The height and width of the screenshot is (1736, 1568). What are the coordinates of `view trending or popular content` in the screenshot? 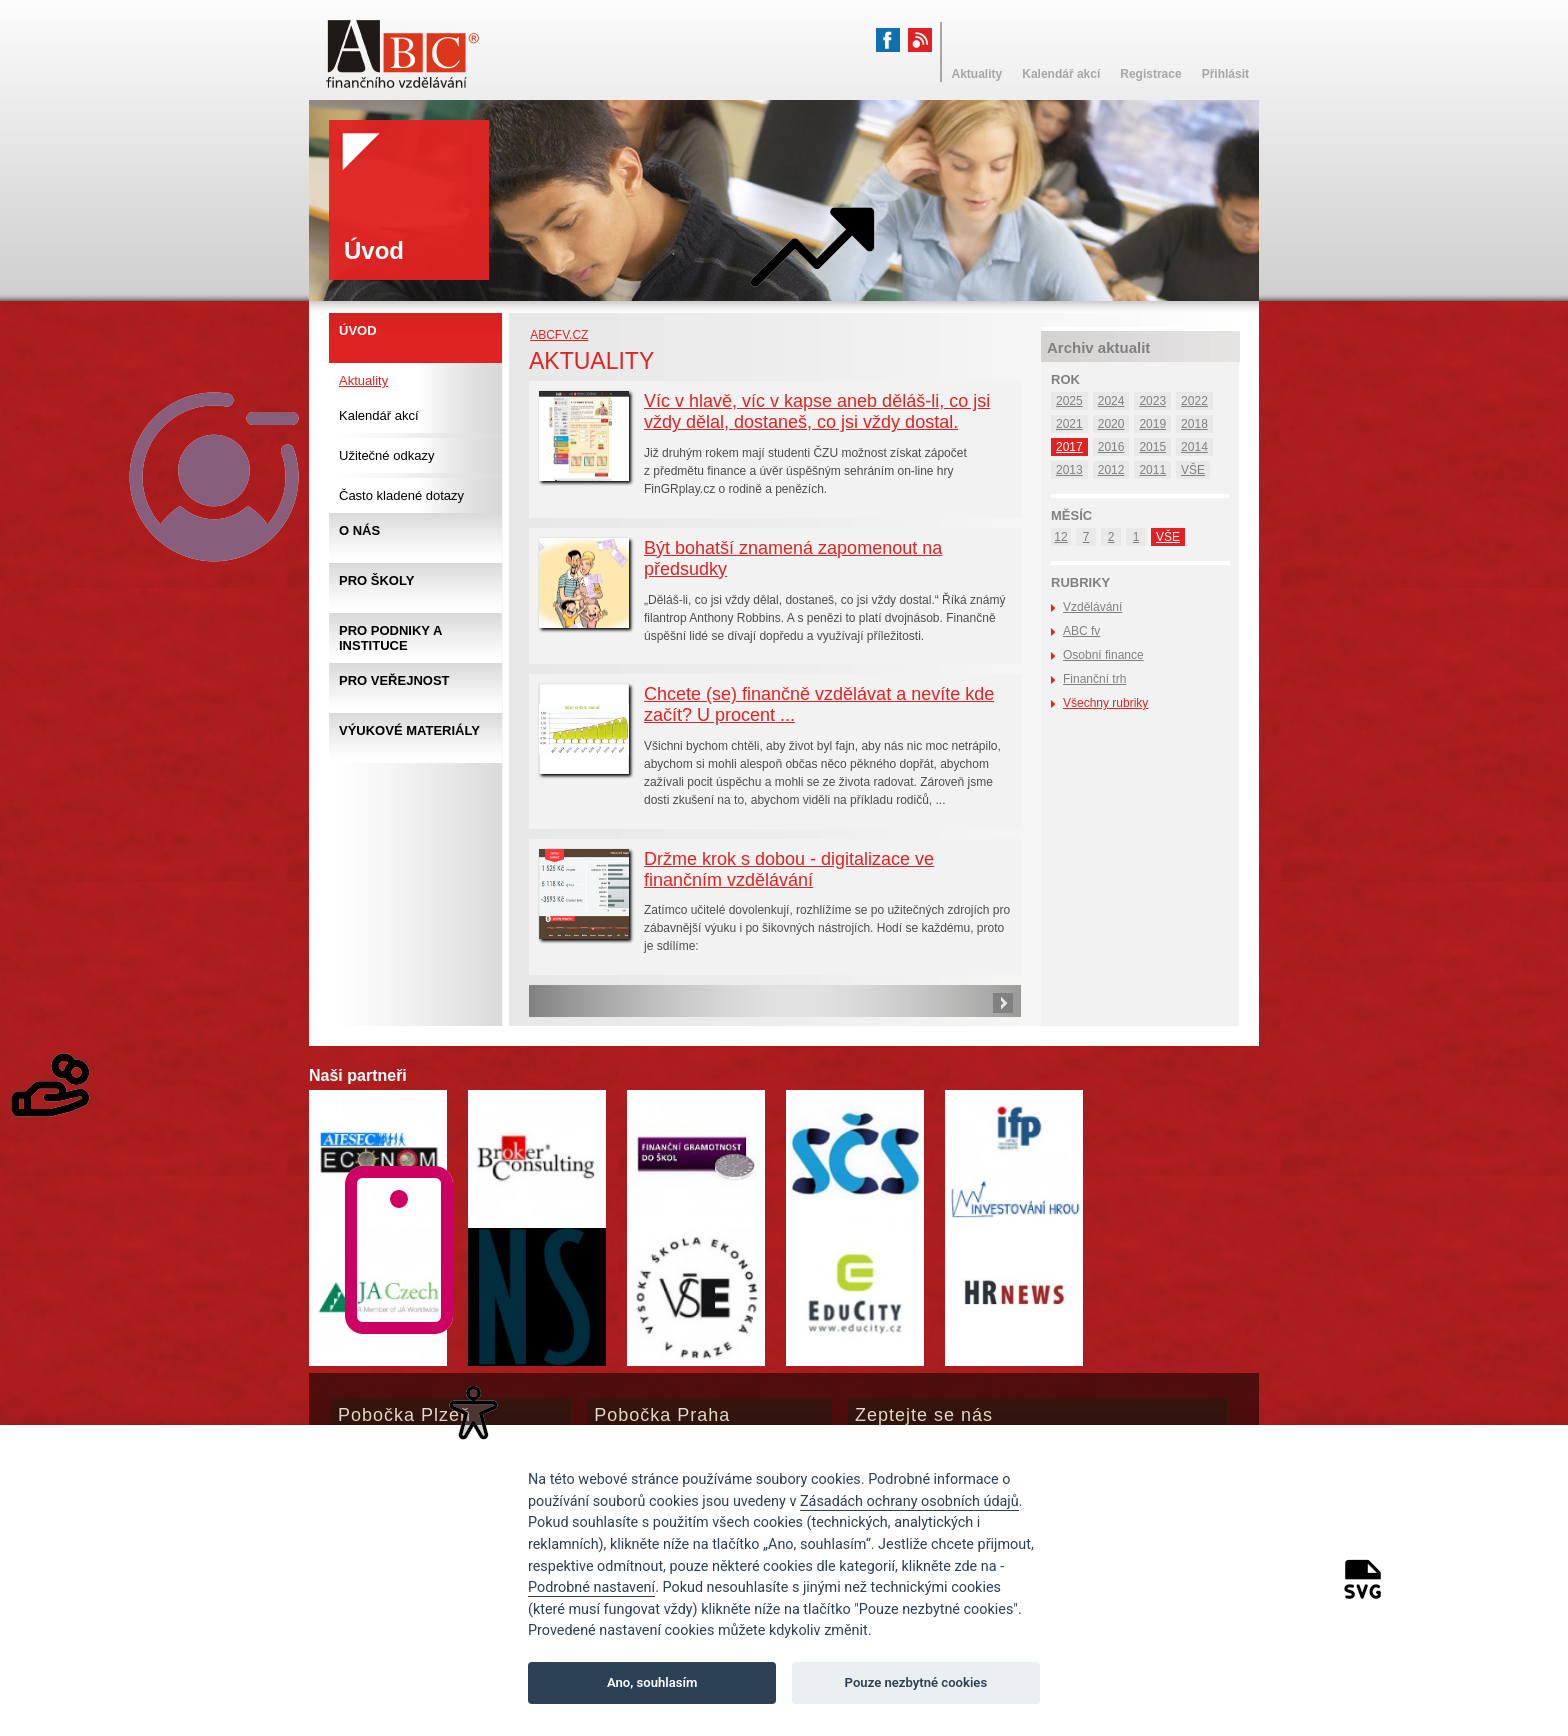 It's located at (812, 251).